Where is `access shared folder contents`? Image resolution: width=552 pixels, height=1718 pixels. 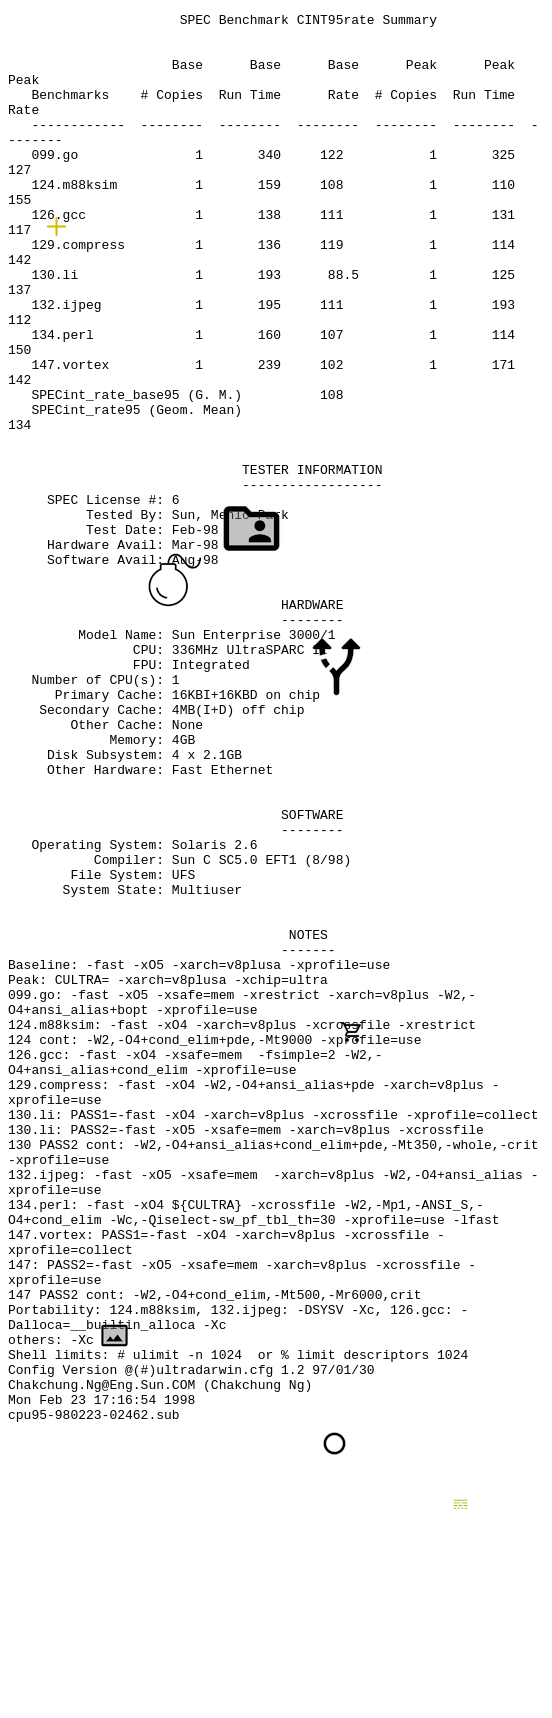
access shared folder contents is located at coordinates (251, 528).